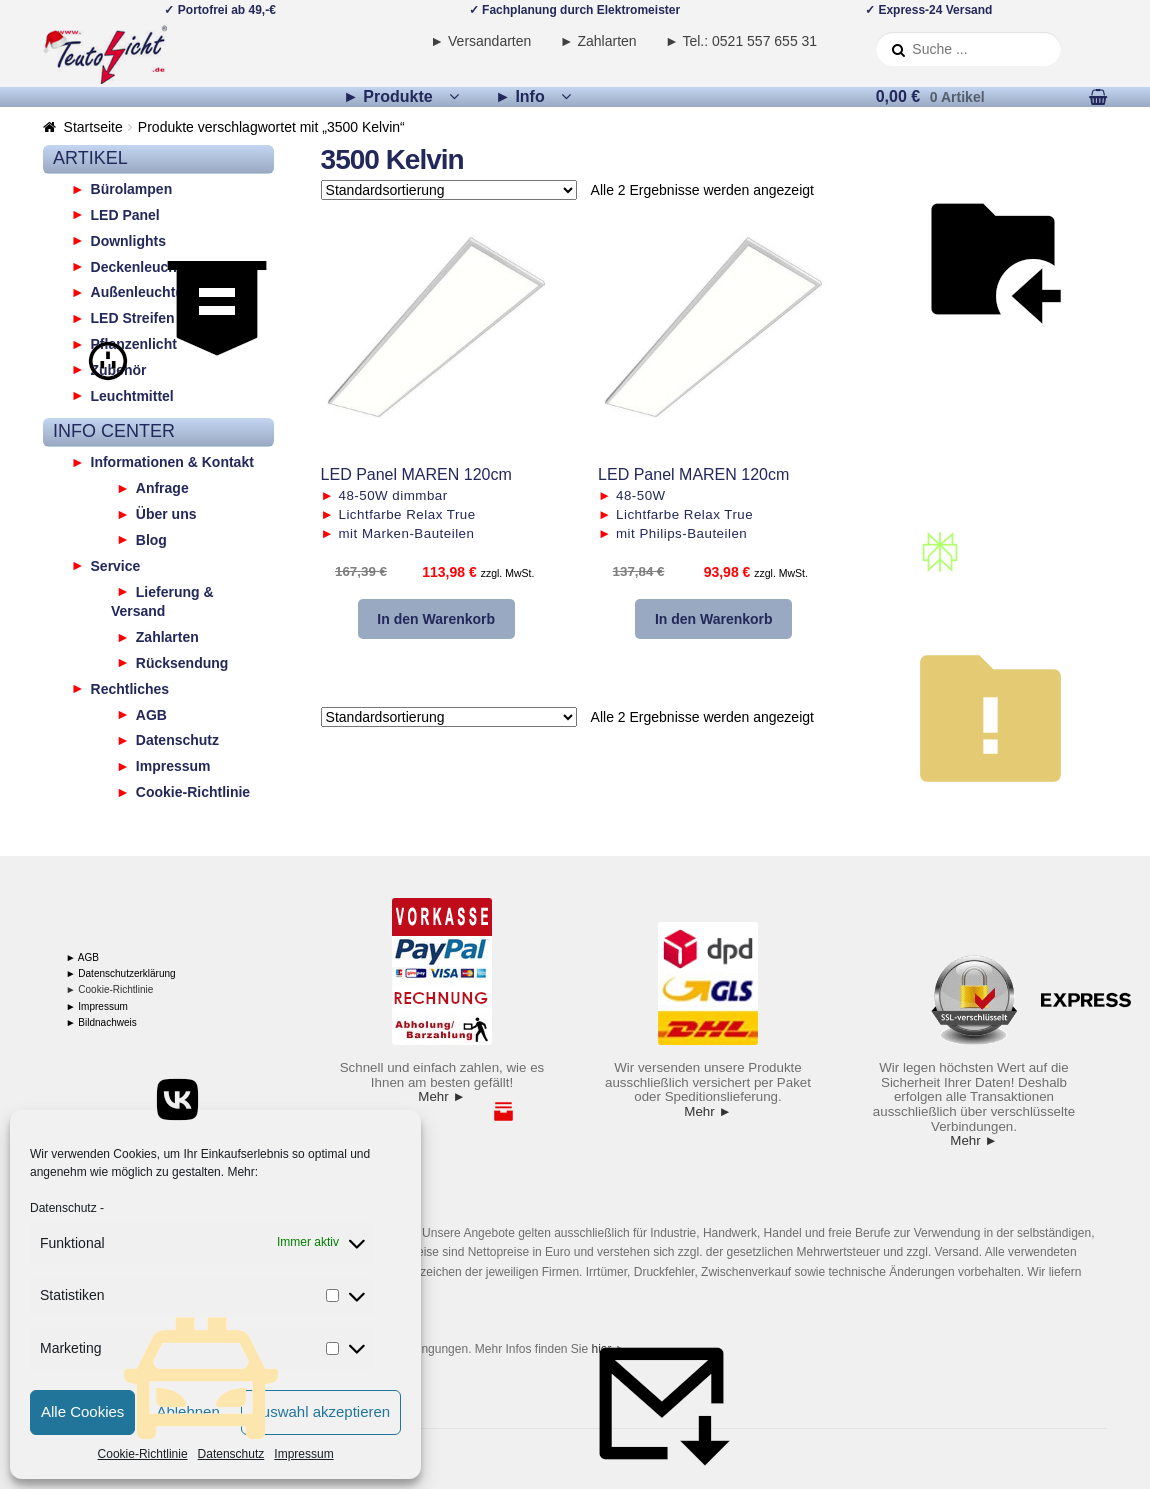 This screenshot has height=1489, width=1150. I want to click on access archived files or documents, so click(503, 1111).